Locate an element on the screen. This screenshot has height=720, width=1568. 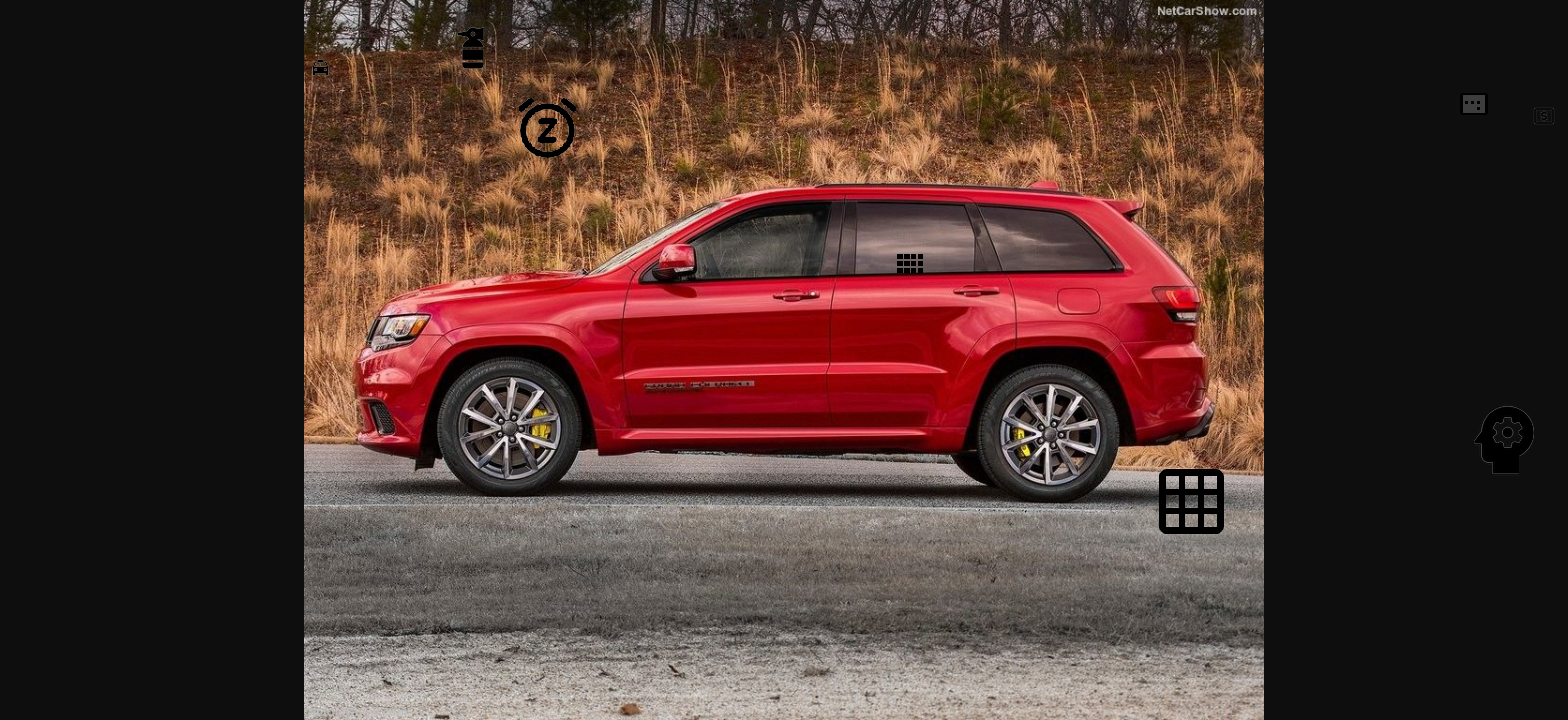
adjust image aspect ratio settings is located at coordinates (1474, 104).